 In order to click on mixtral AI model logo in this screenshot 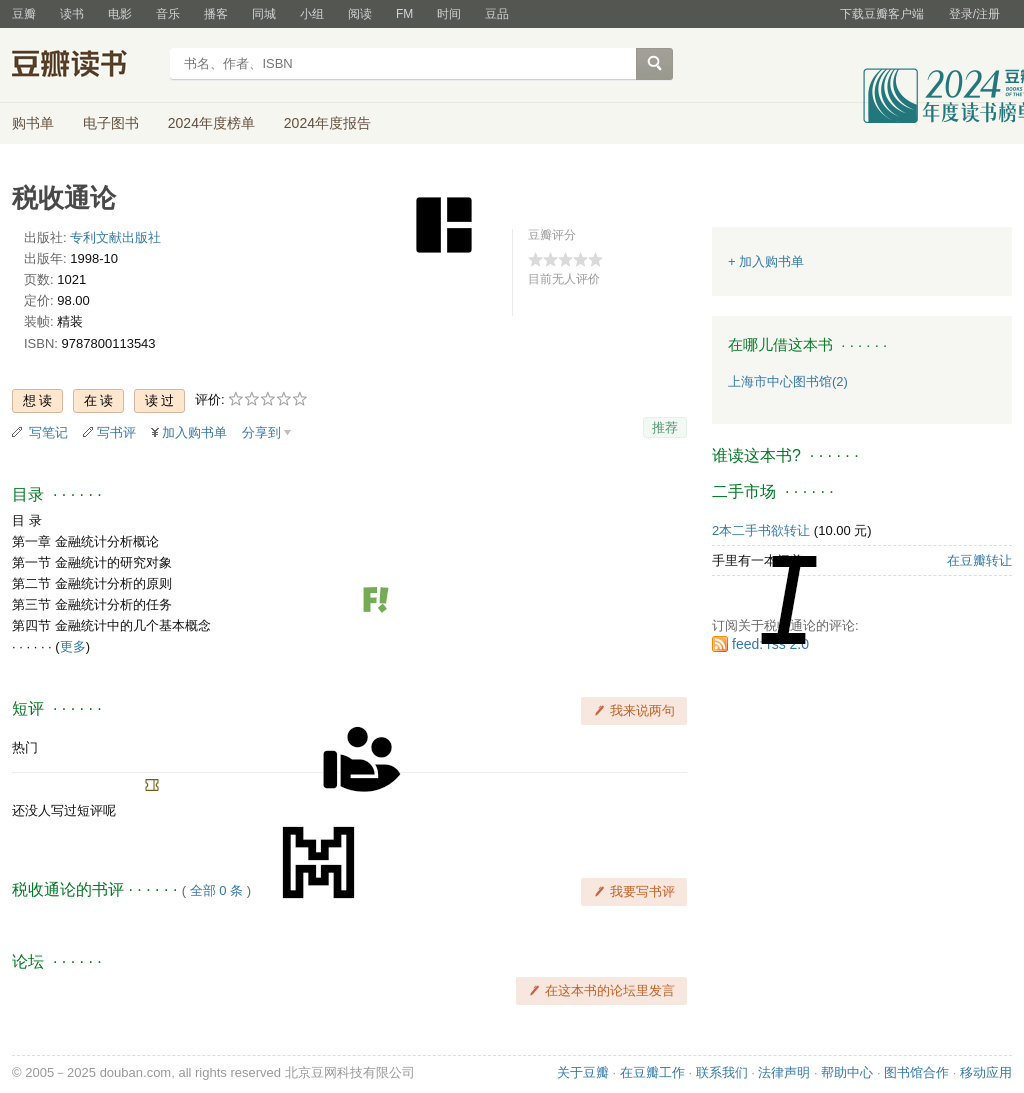, I will do `click(318, 862)`.